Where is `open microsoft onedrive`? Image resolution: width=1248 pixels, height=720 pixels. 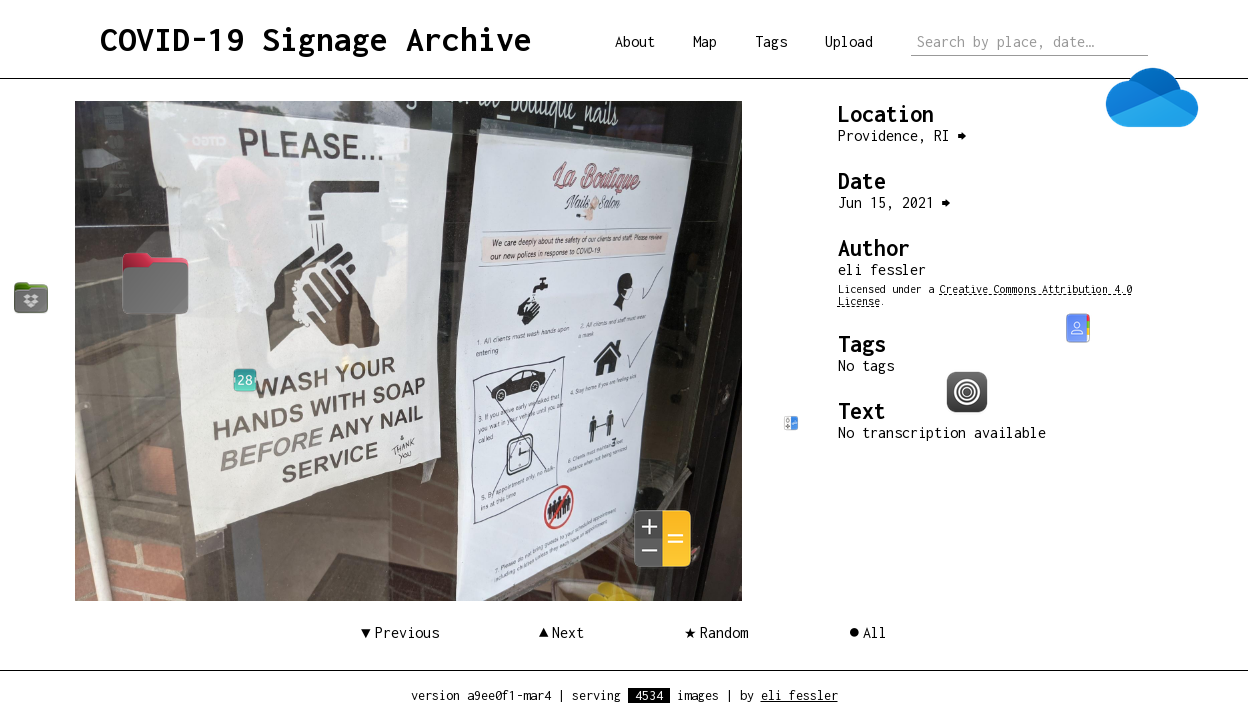 open microsoft onedrive is located at coordinates (1152, 97).